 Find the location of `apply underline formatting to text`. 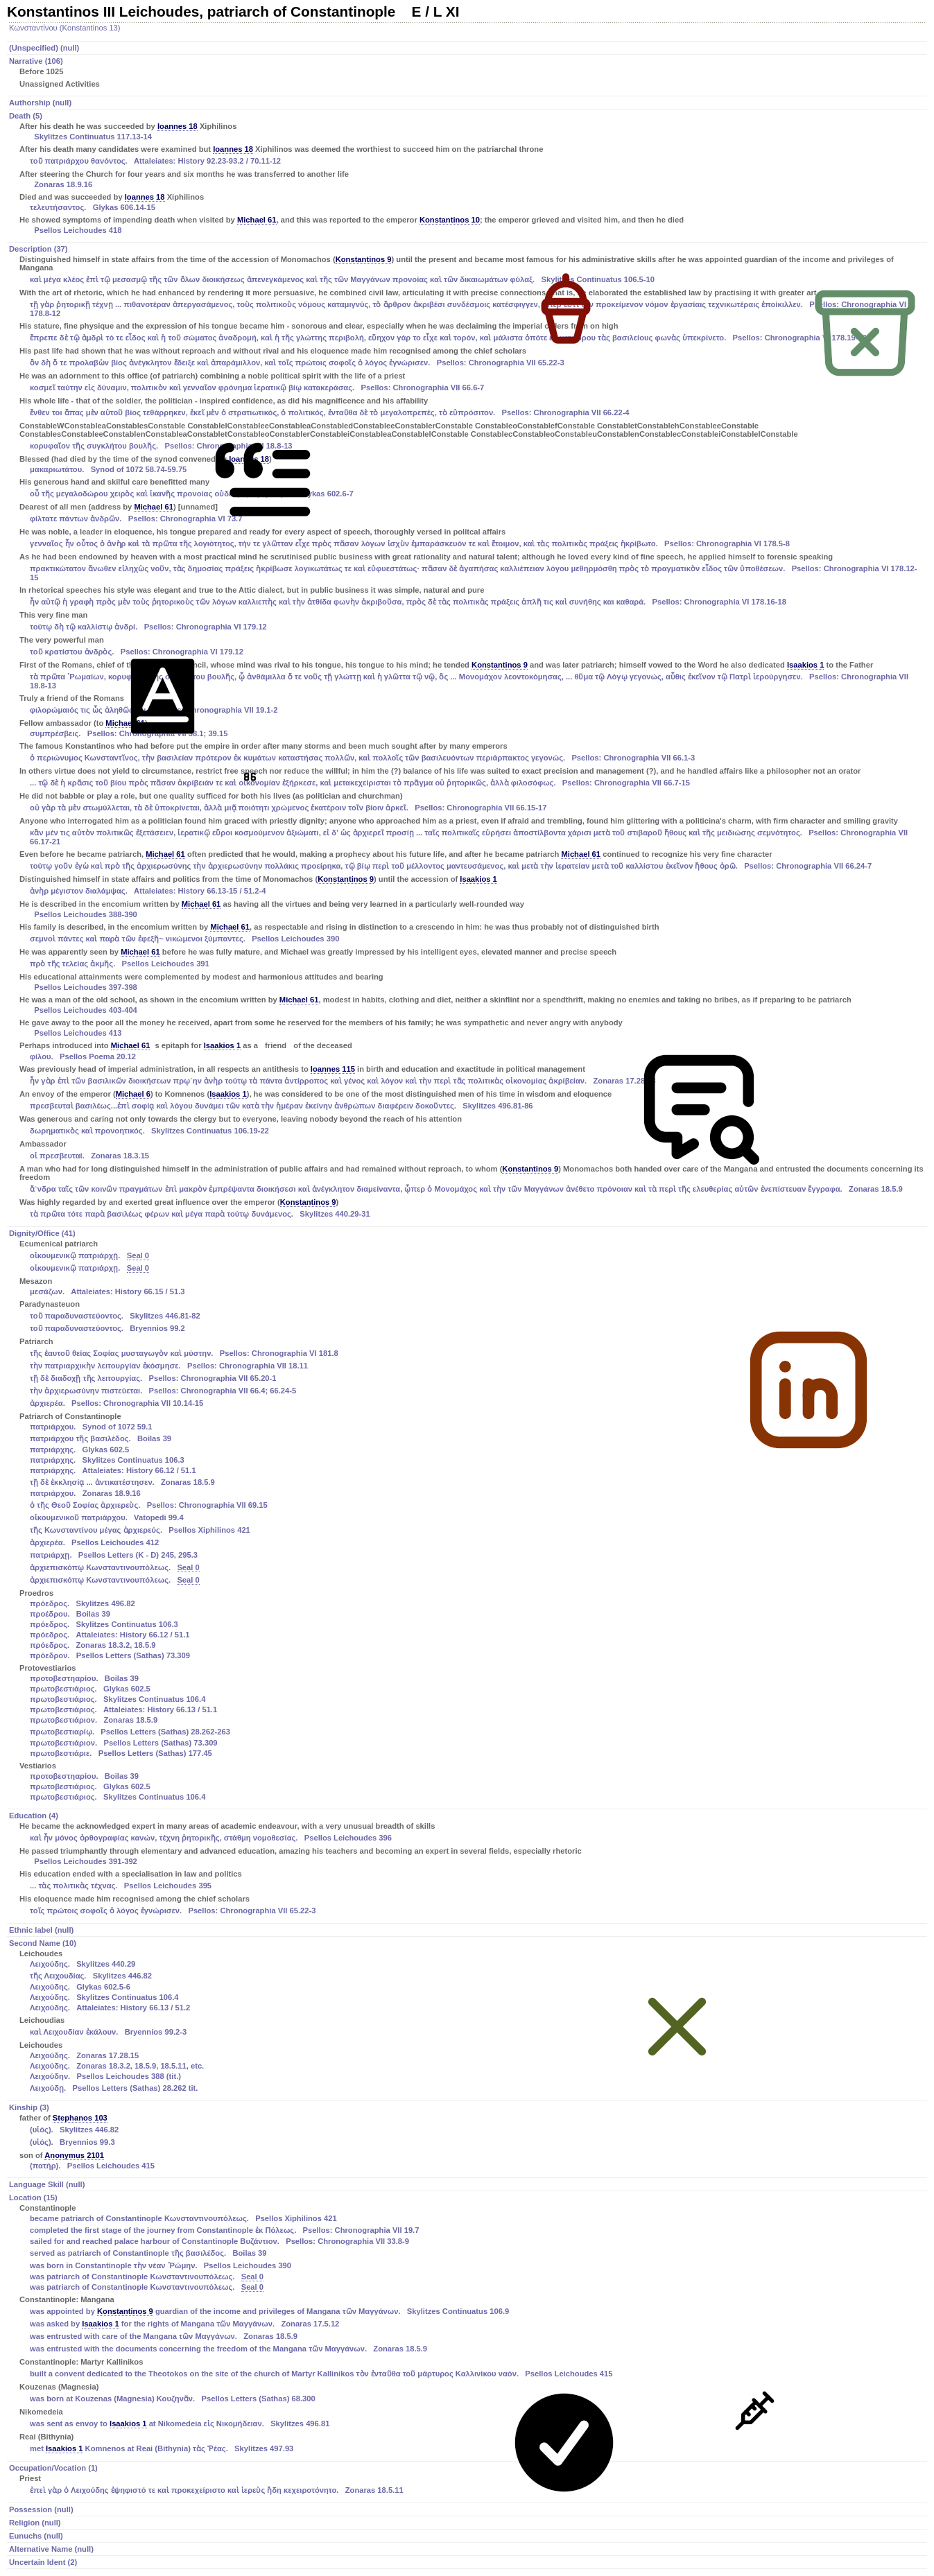

apply underline formatting to text is located at coordinates (162, 696).